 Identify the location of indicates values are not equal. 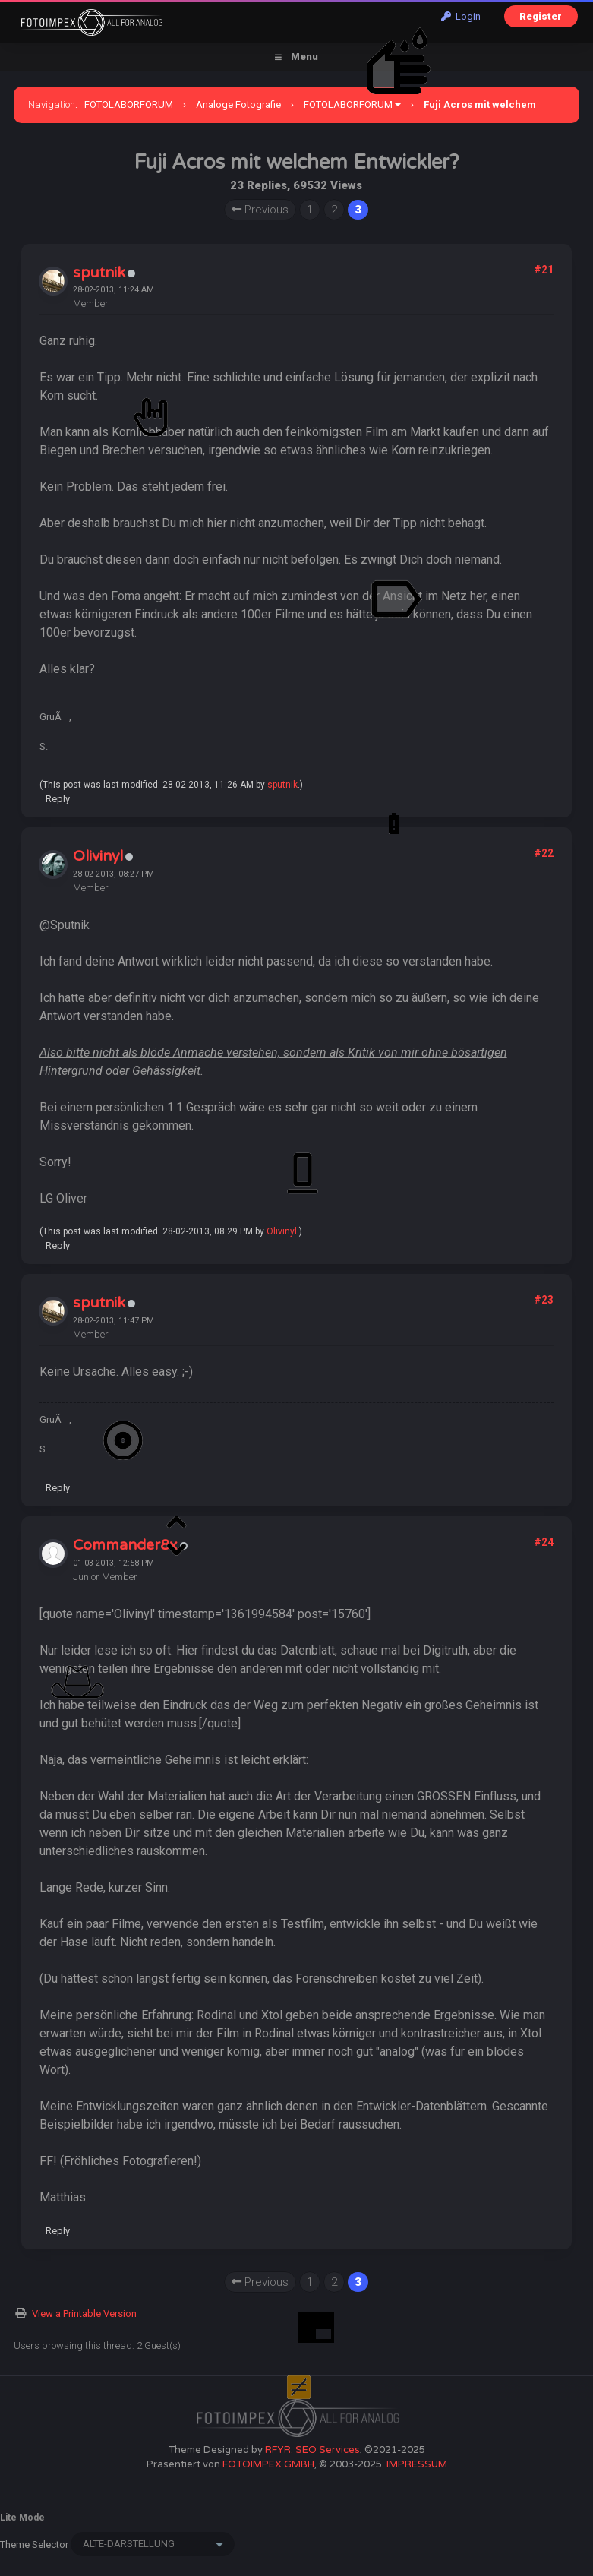
(298, 2387).